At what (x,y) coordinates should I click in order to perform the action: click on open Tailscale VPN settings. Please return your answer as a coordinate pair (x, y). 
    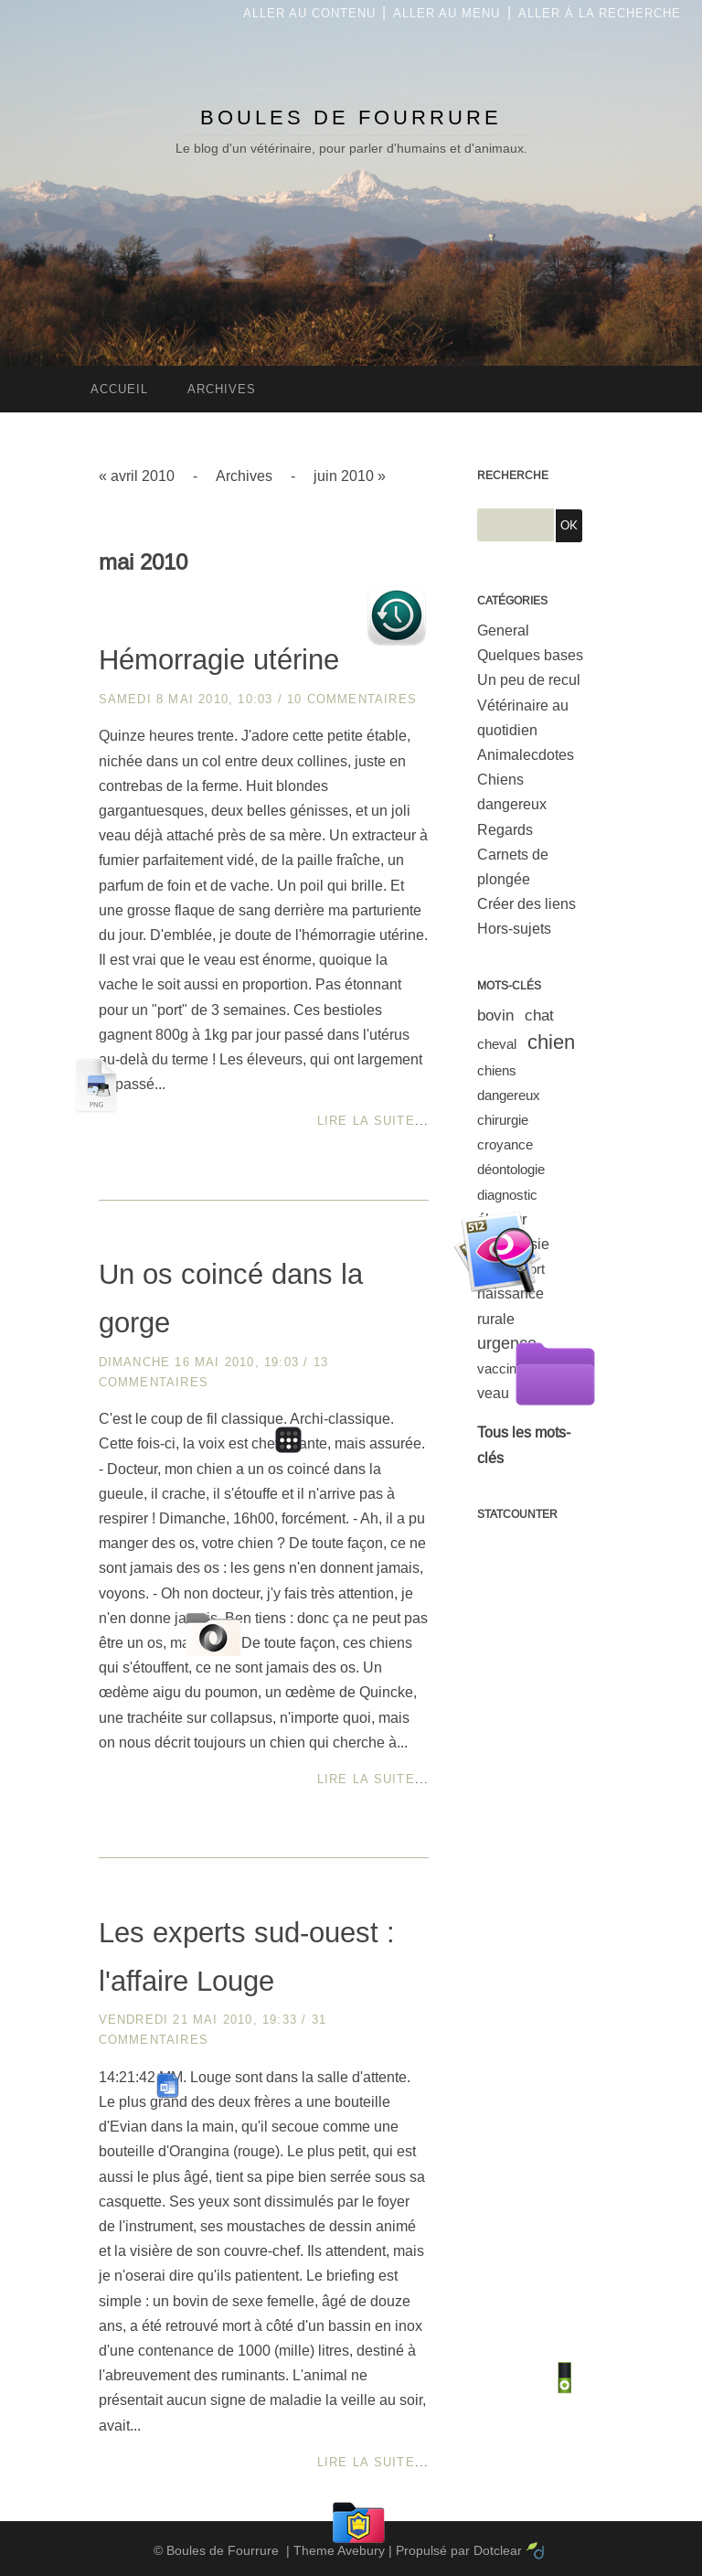
    Looking at the image, I should click on (288, 1439).